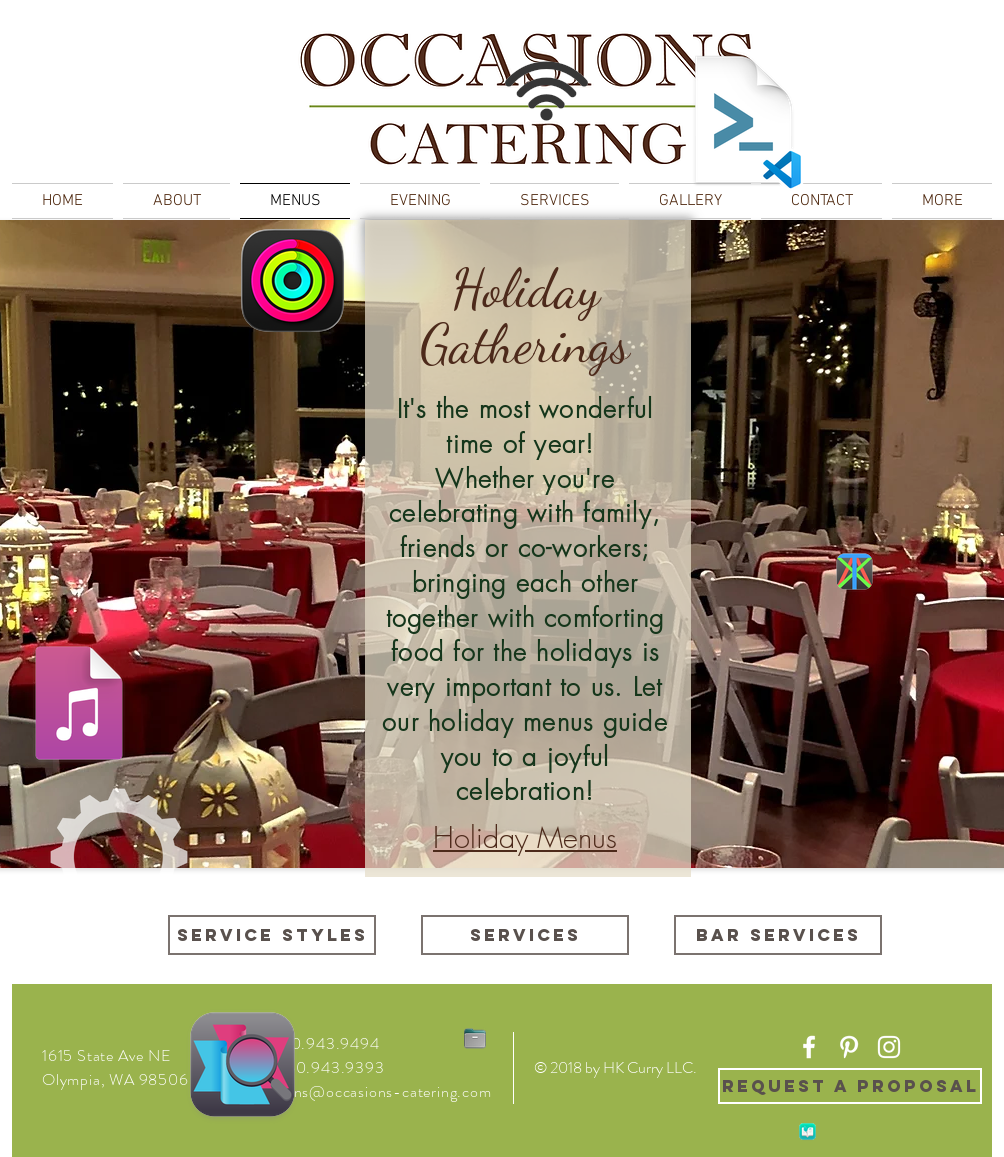 Image resolution: width=1004 pixels, height=1157 pixels. What do you see at coordinates (546, 89) in the screenshot?
I see `indicates wireless network connection status` at bounding box center [546, 89].